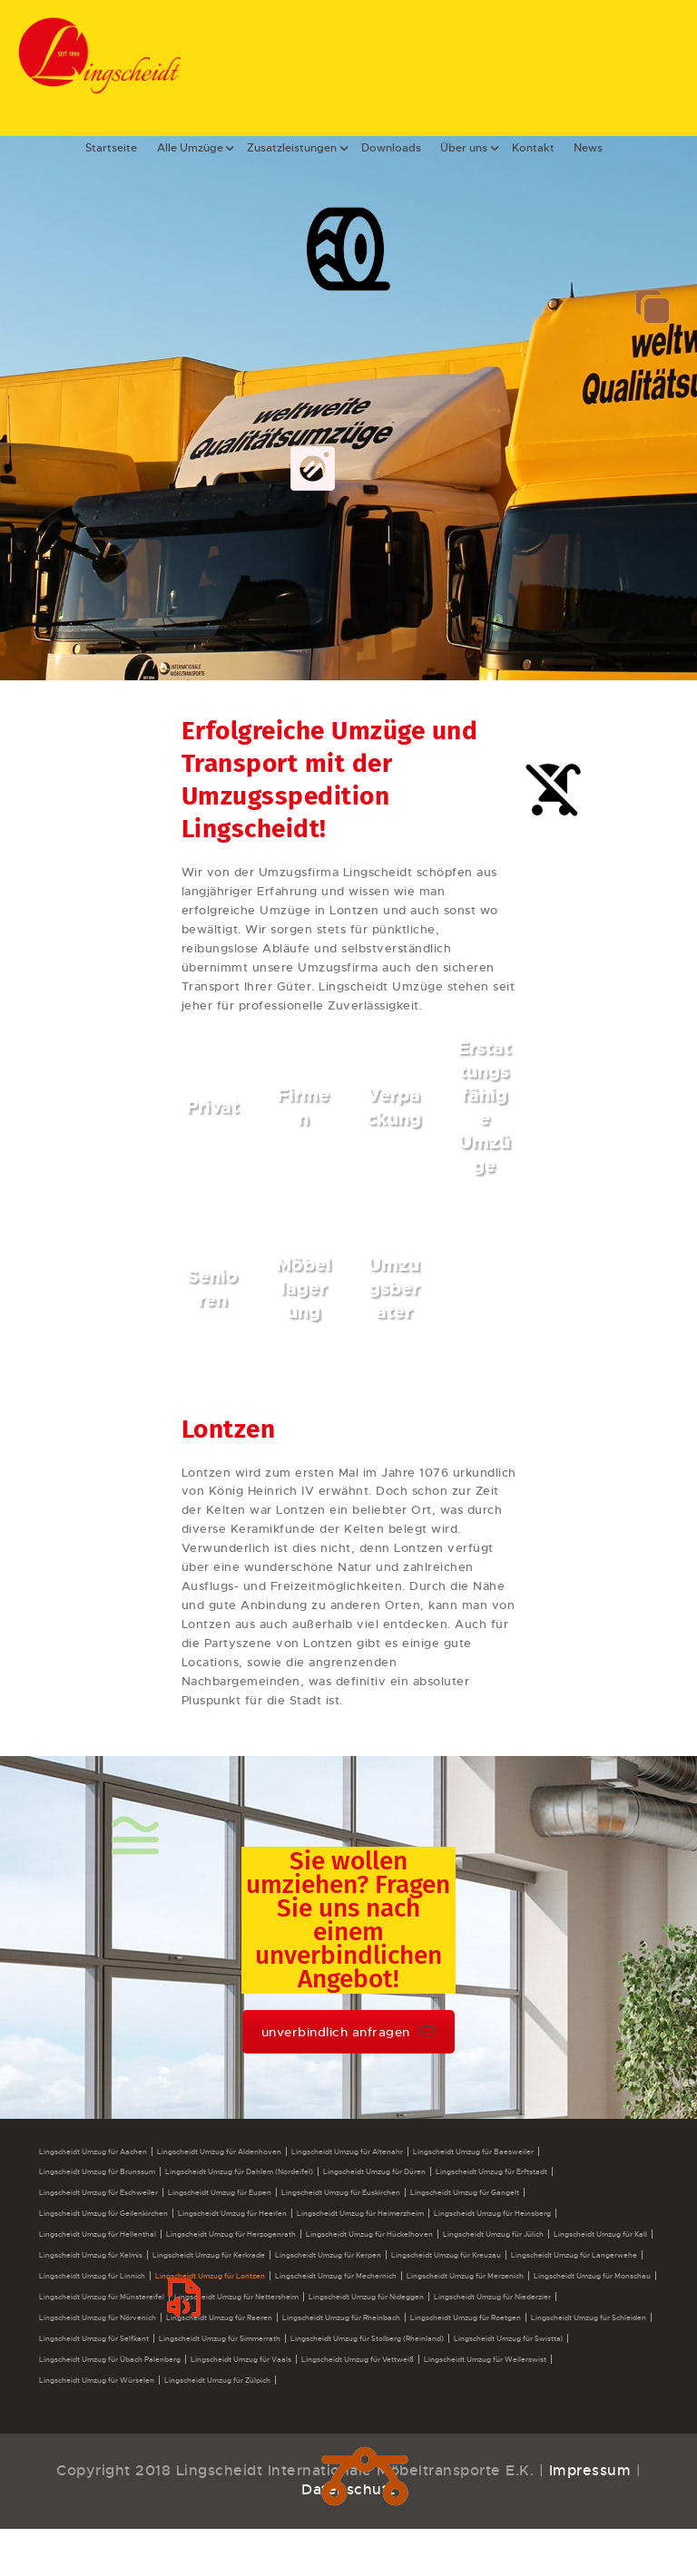 The image size is (697, 2576). Describe the element at coordinates (554, 788) in the screenshot. I see `indicates strollers are not permitted in this area` at that location.